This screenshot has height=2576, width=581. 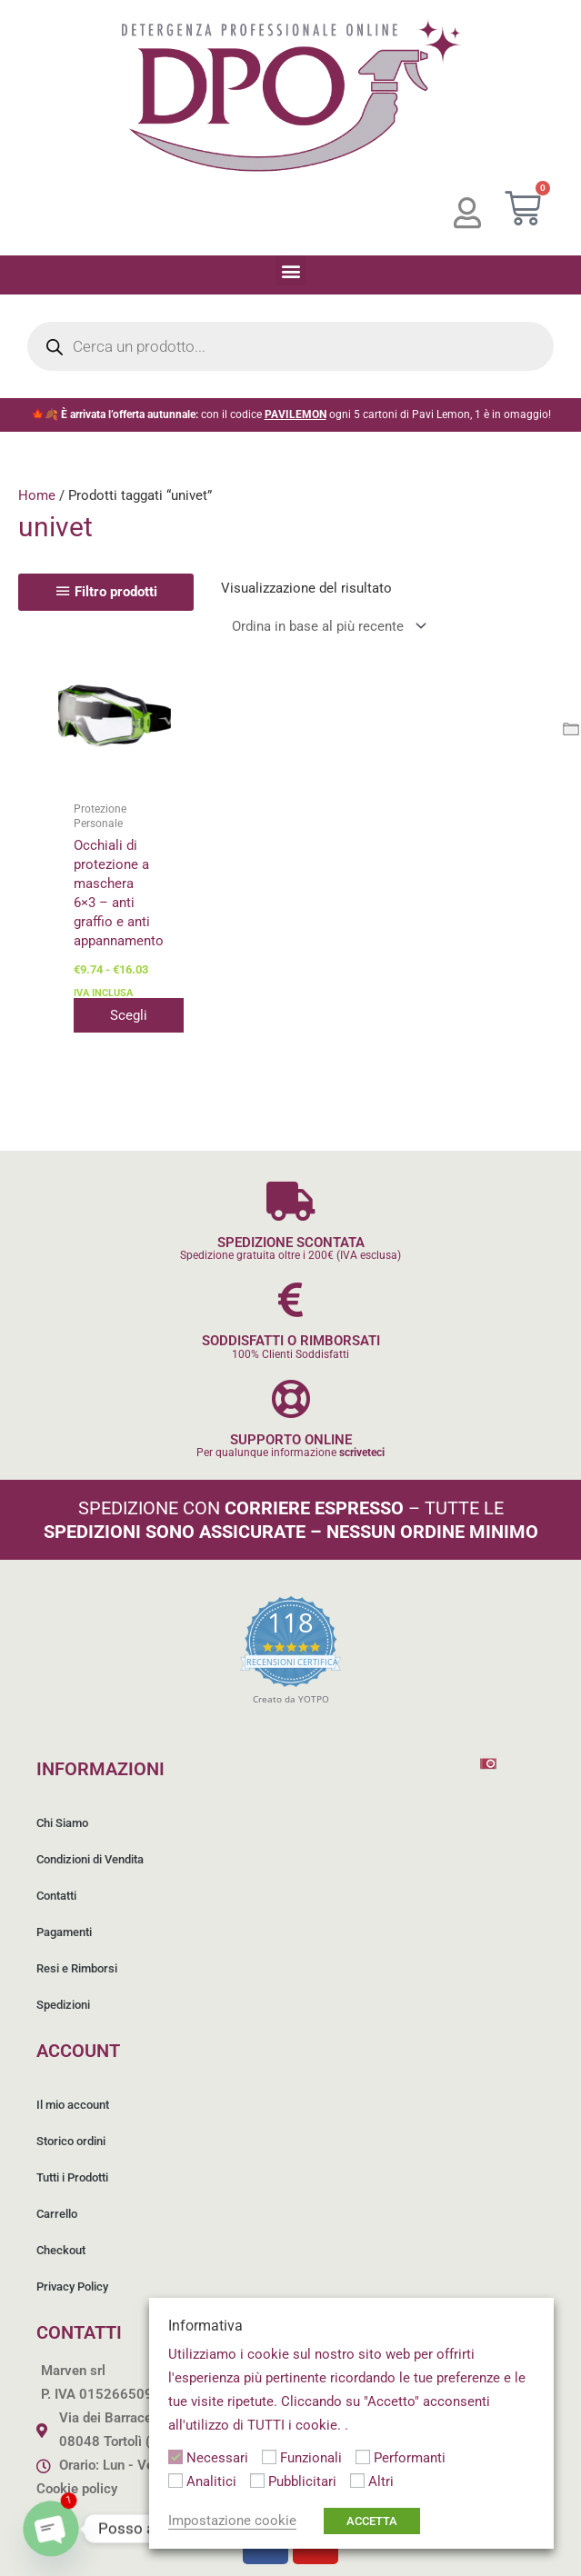 What do you see at coordinates (571, 729) in the screenshot?
I see `access a mail folder` at bounding box center [571, 729].